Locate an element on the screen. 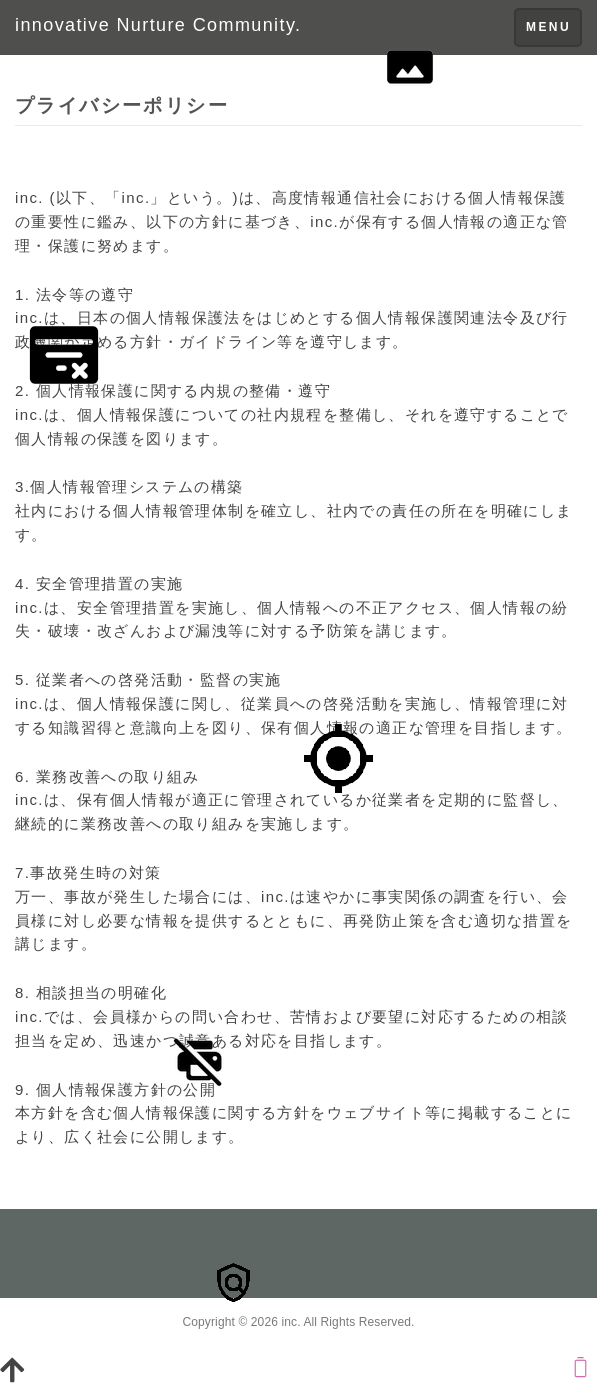 The height and width of the screenshot is (1388, 597). indicates empty or depleted battery is located at coordinates (580, 1367).